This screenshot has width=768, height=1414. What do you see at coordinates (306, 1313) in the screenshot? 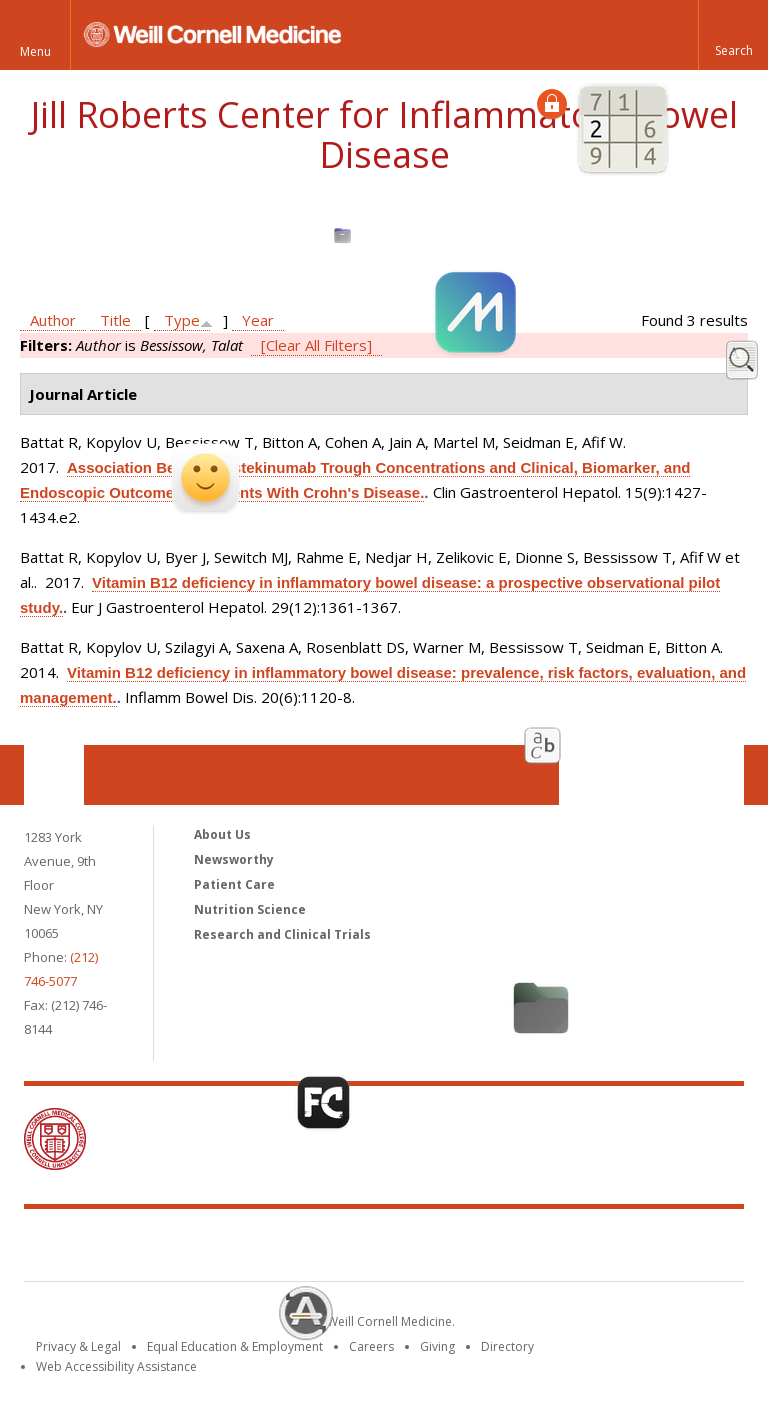
I see `open the software update manager` at bounding box center [306, 1313].